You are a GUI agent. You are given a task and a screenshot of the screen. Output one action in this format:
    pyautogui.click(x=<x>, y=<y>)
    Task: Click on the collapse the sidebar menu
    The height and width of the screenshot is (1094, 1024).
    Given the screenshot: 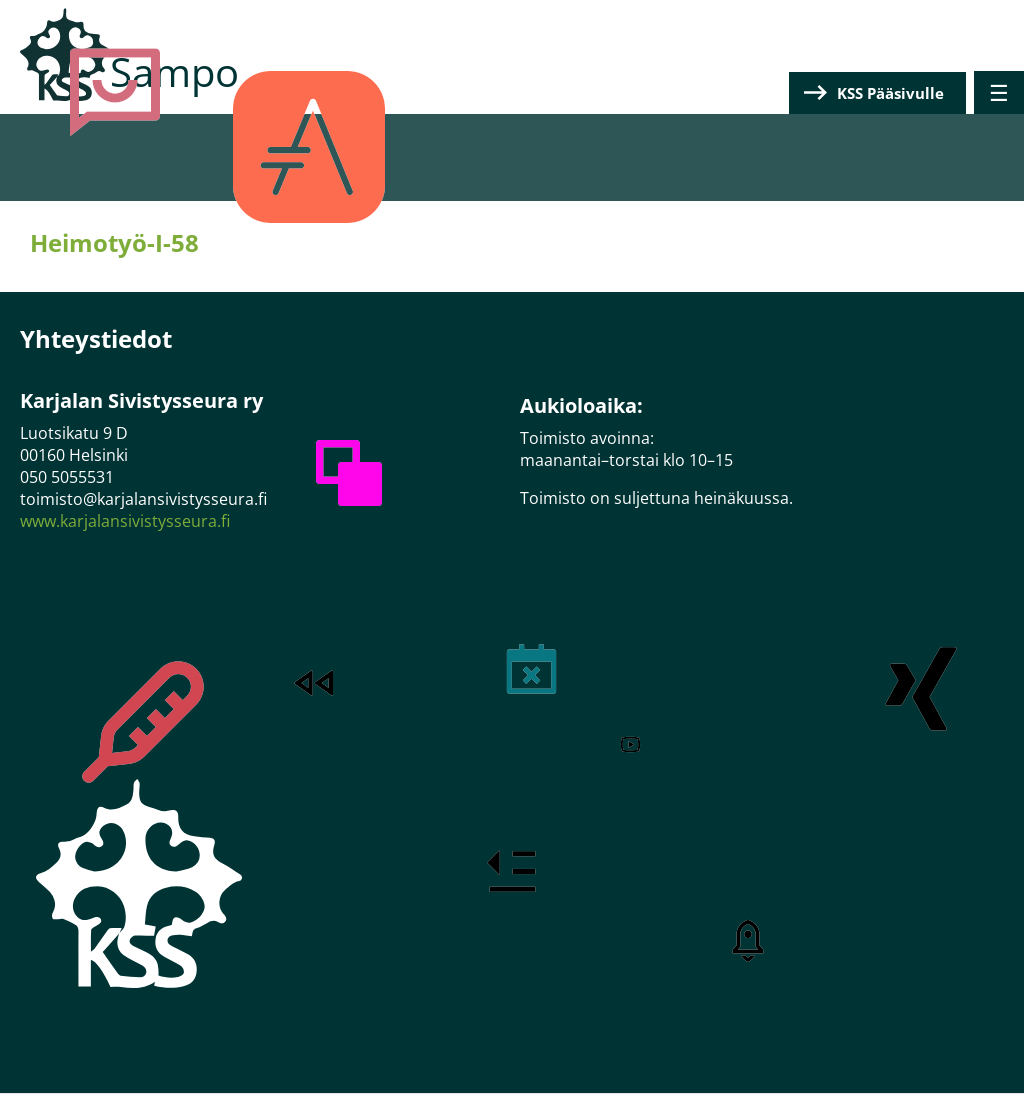 What is the action you would take?
    pyautogui.click(x=512, y=871)
    